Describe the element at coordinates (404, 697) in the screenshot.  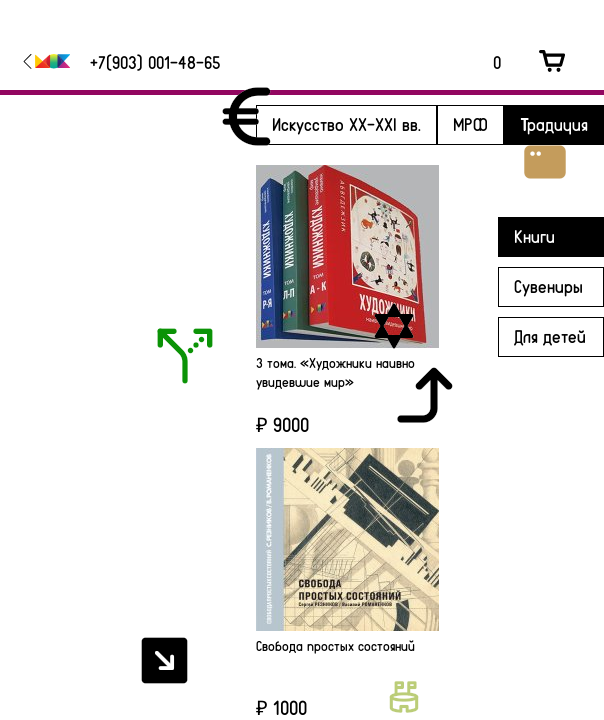
I see `view stadium or arena information` at that location.